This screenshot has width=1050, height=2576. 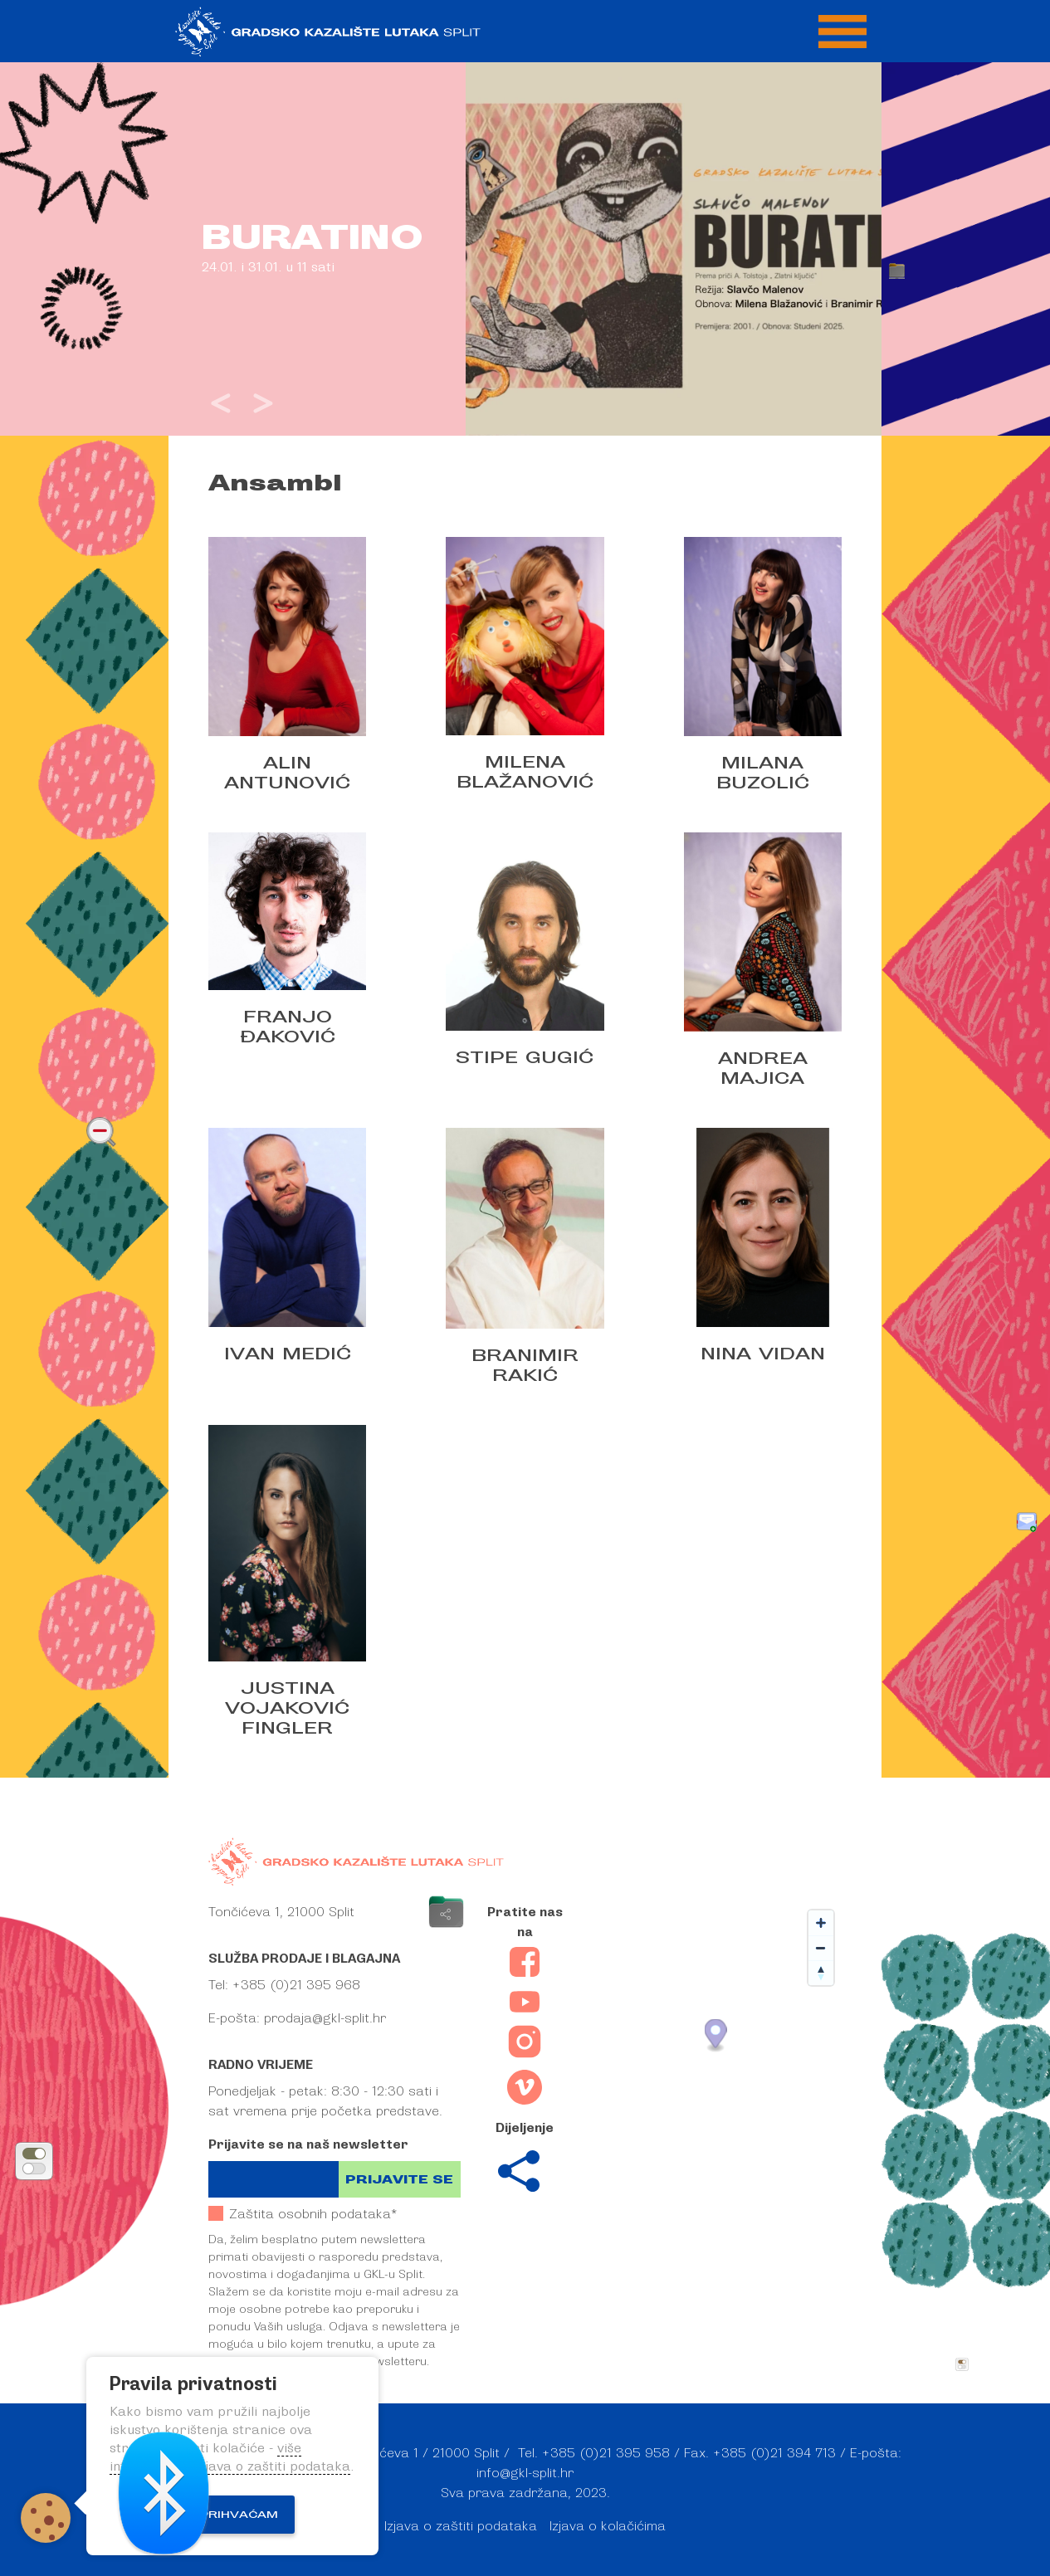 I want to click on access your public shared folder, so click(x=446, y=1911).